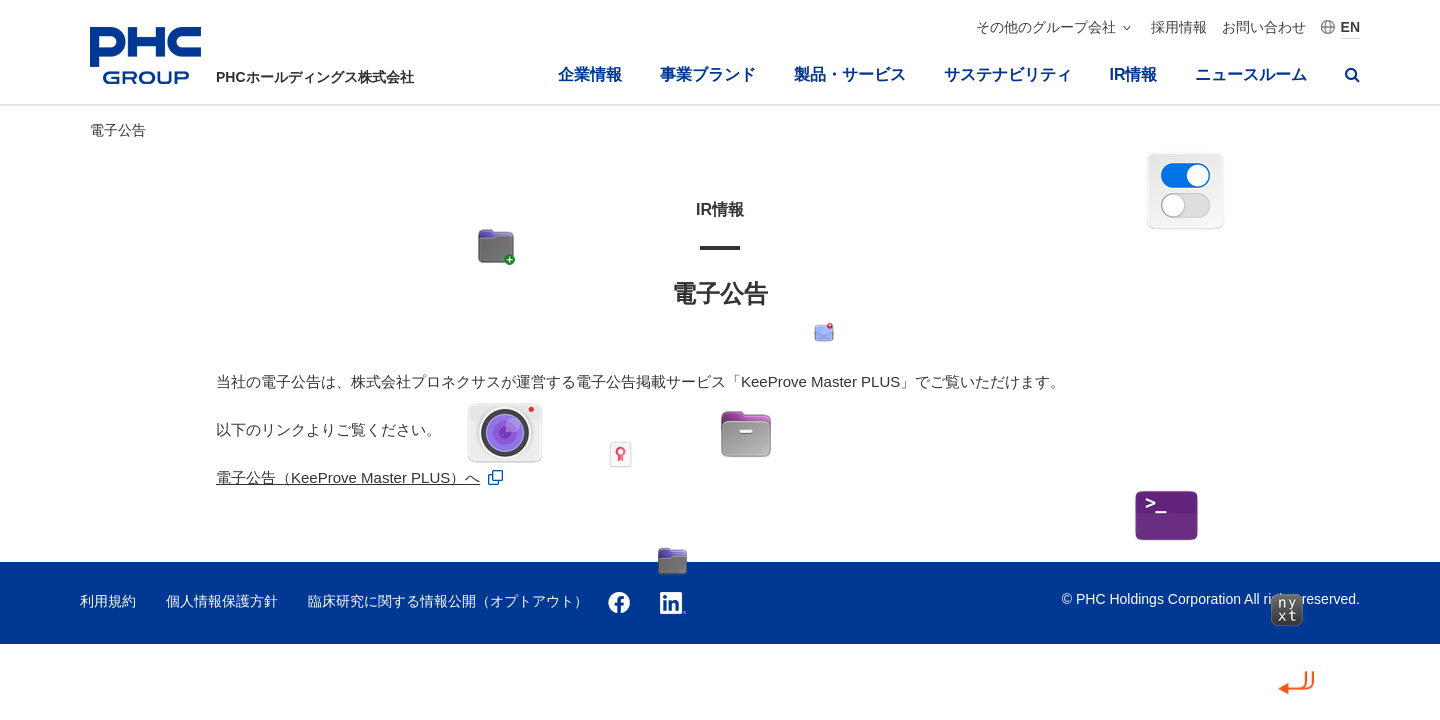 The image size is (1440, 720). Describe the element at coordinates (746, 434) in the screenshot. I see `open the file manager application` at that location.